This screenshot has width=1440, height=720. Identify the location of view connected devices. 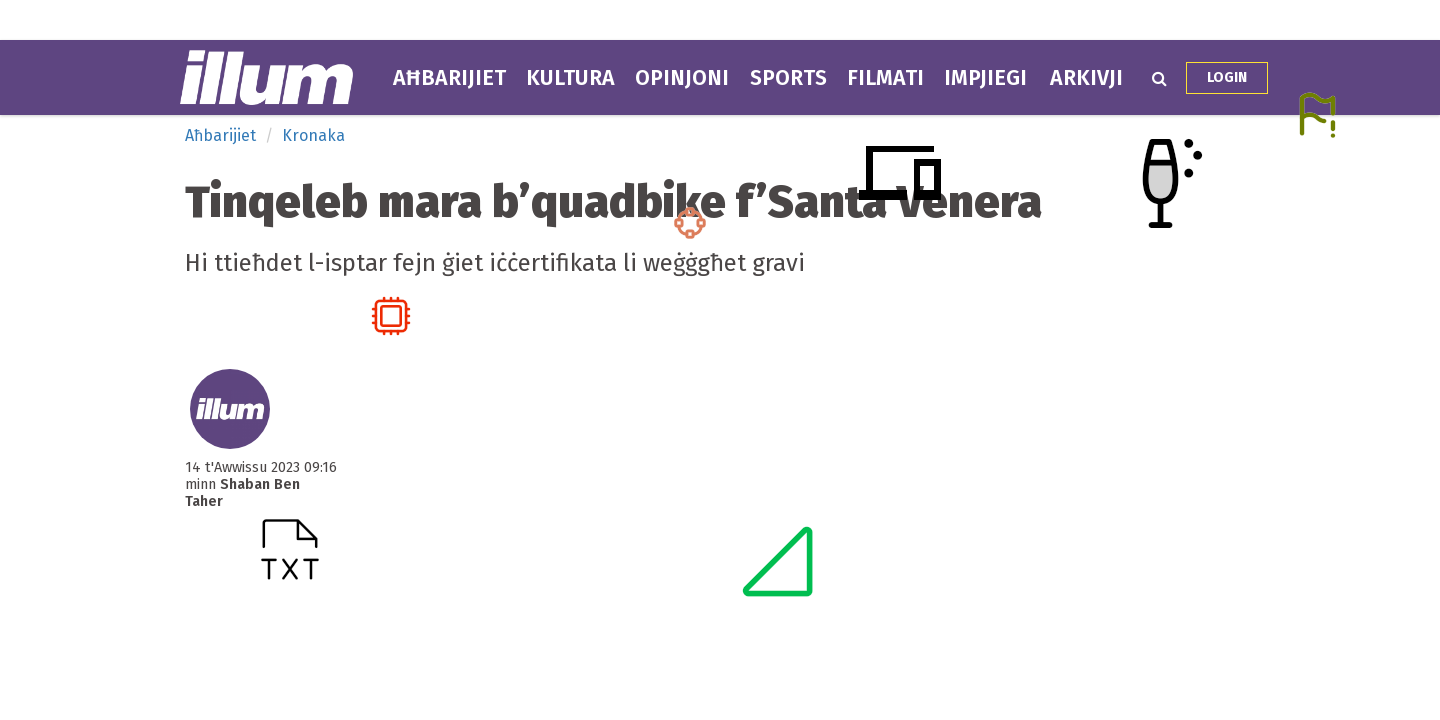
(900, 173).